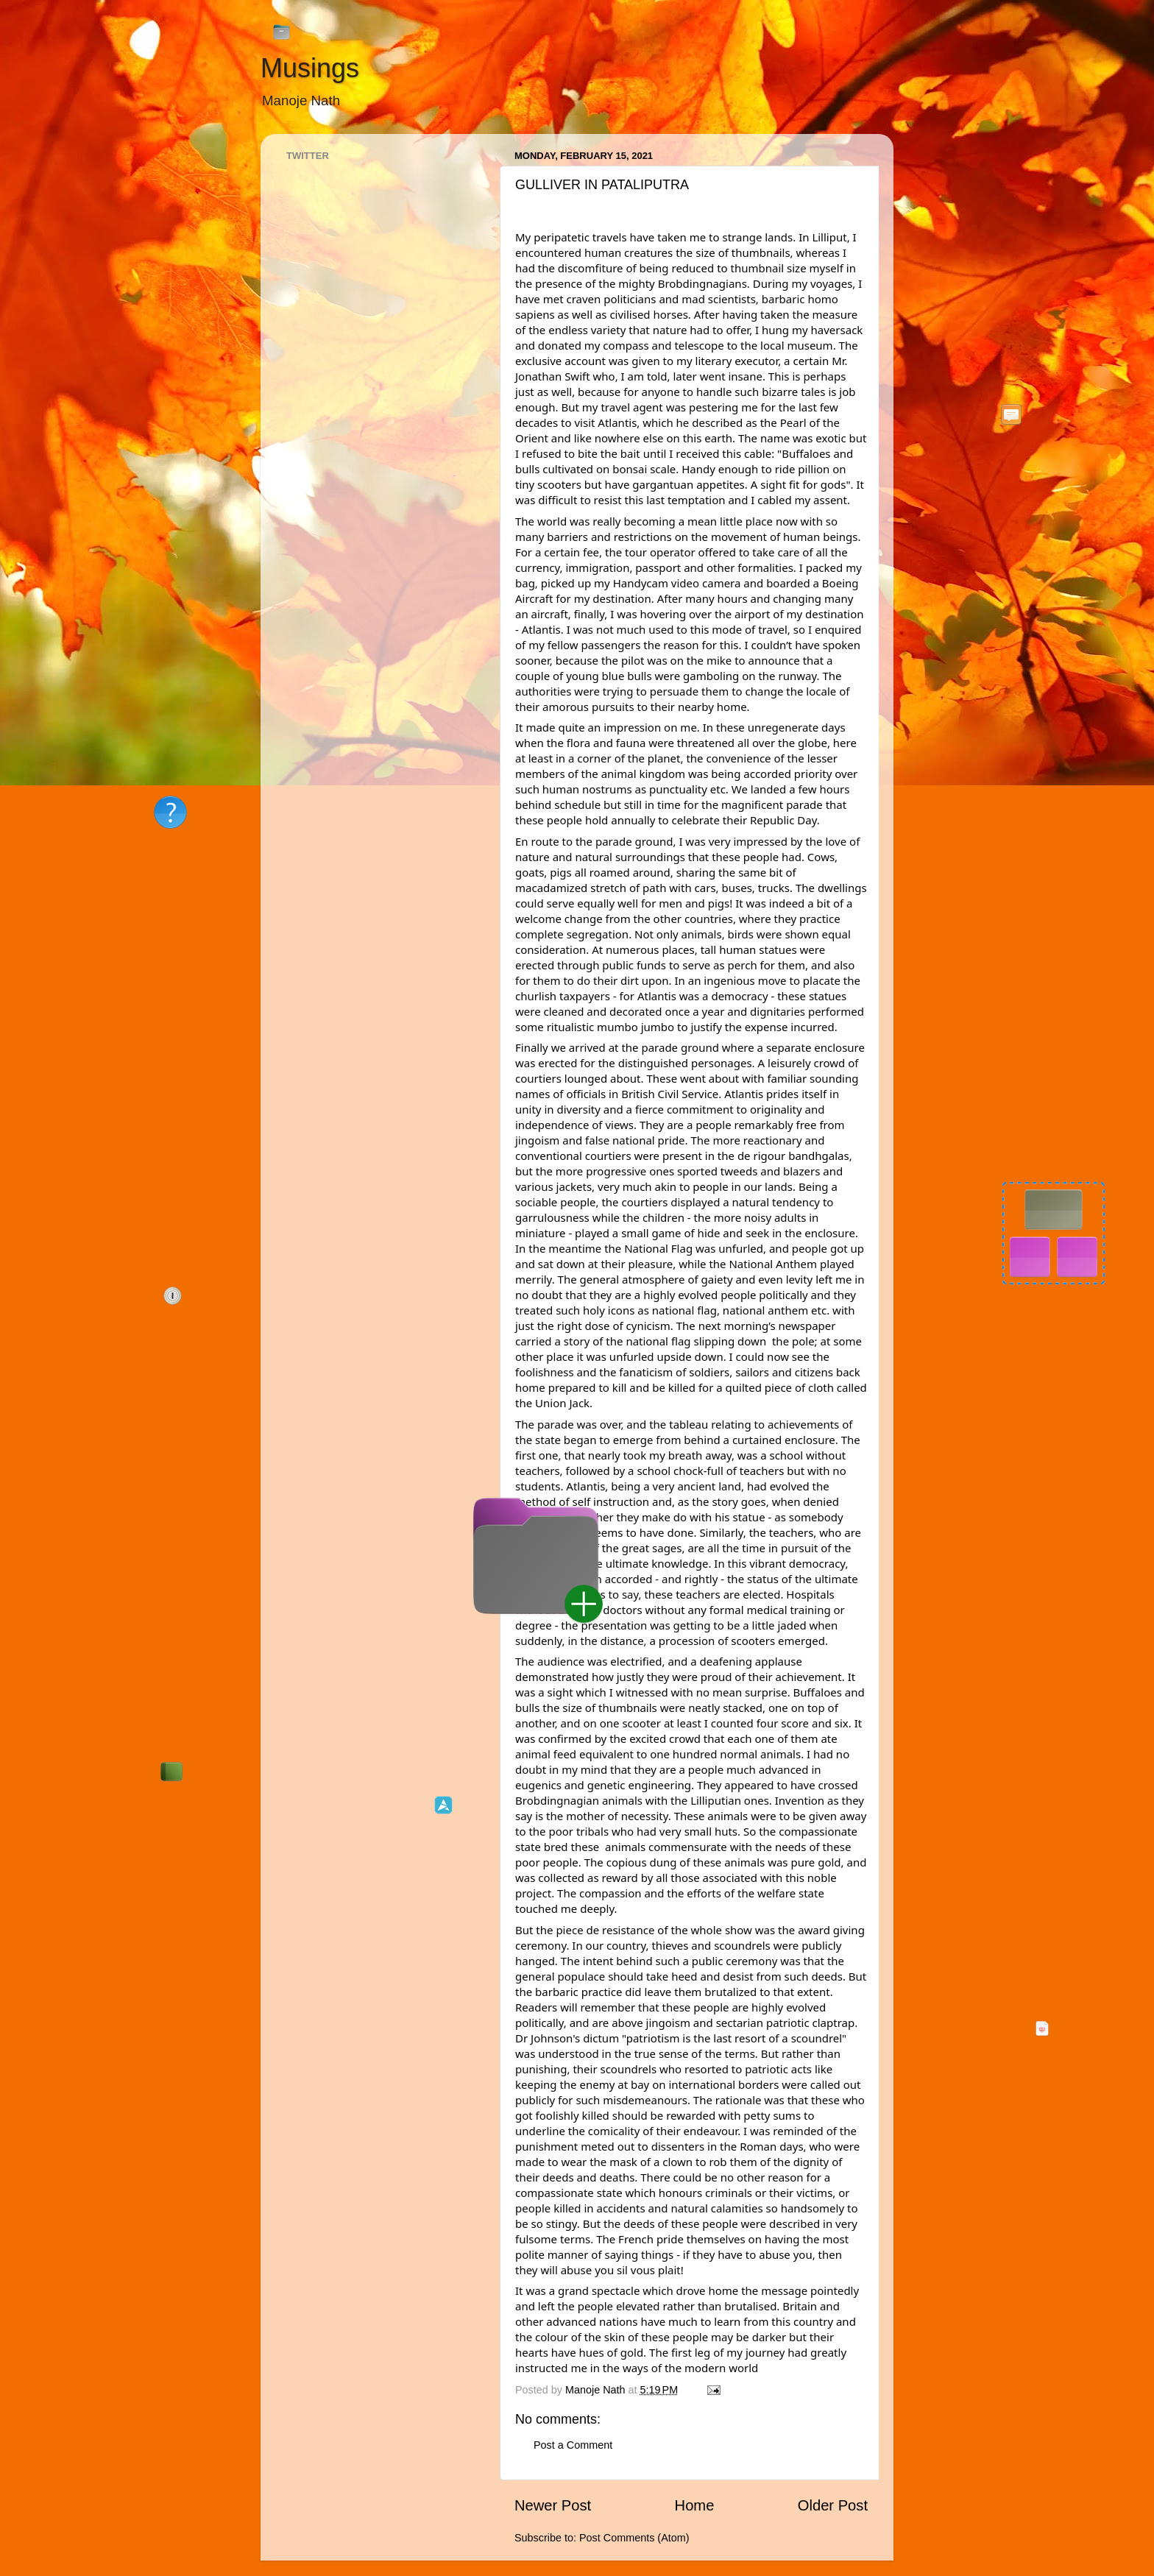  I want to click on open the file manager application, so click(281, 32).